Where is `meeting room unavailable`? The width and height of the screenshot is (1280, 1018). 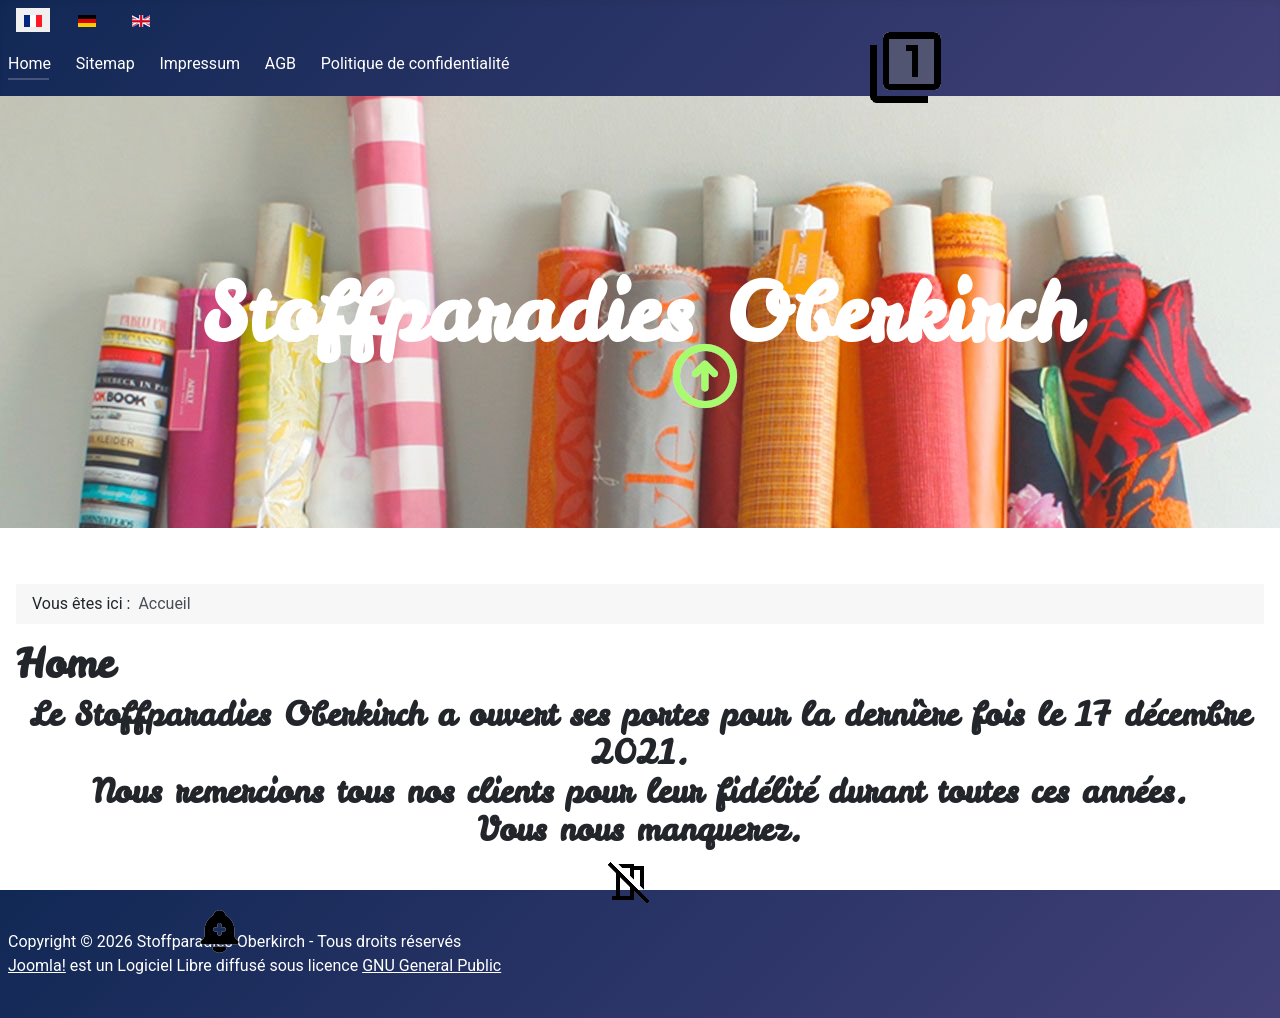
meeting room unavailable is located at coordinates (630, 882).